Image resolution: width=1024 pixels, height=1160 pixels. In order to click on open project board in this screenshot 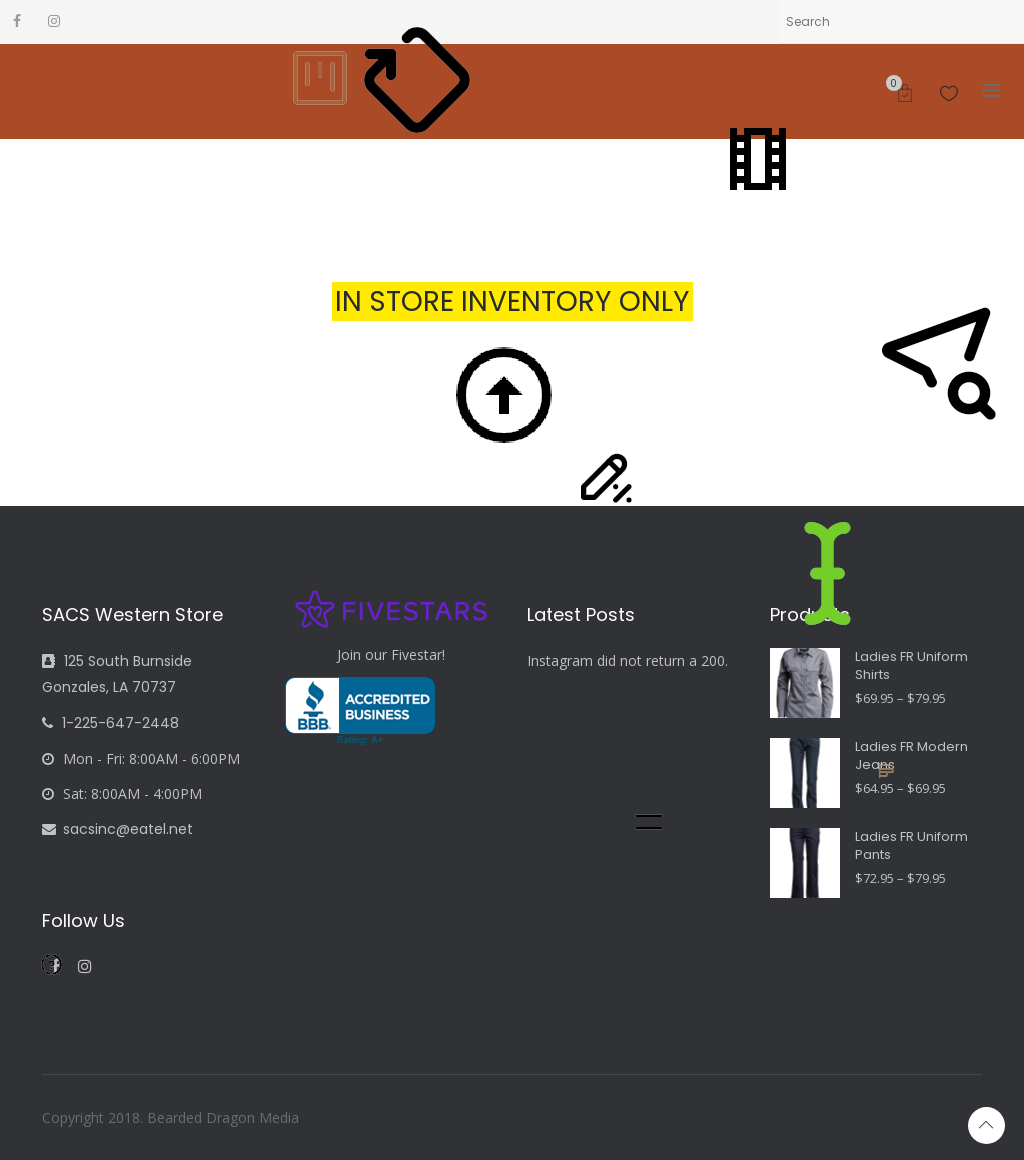, I will do `click(320, 78)`.